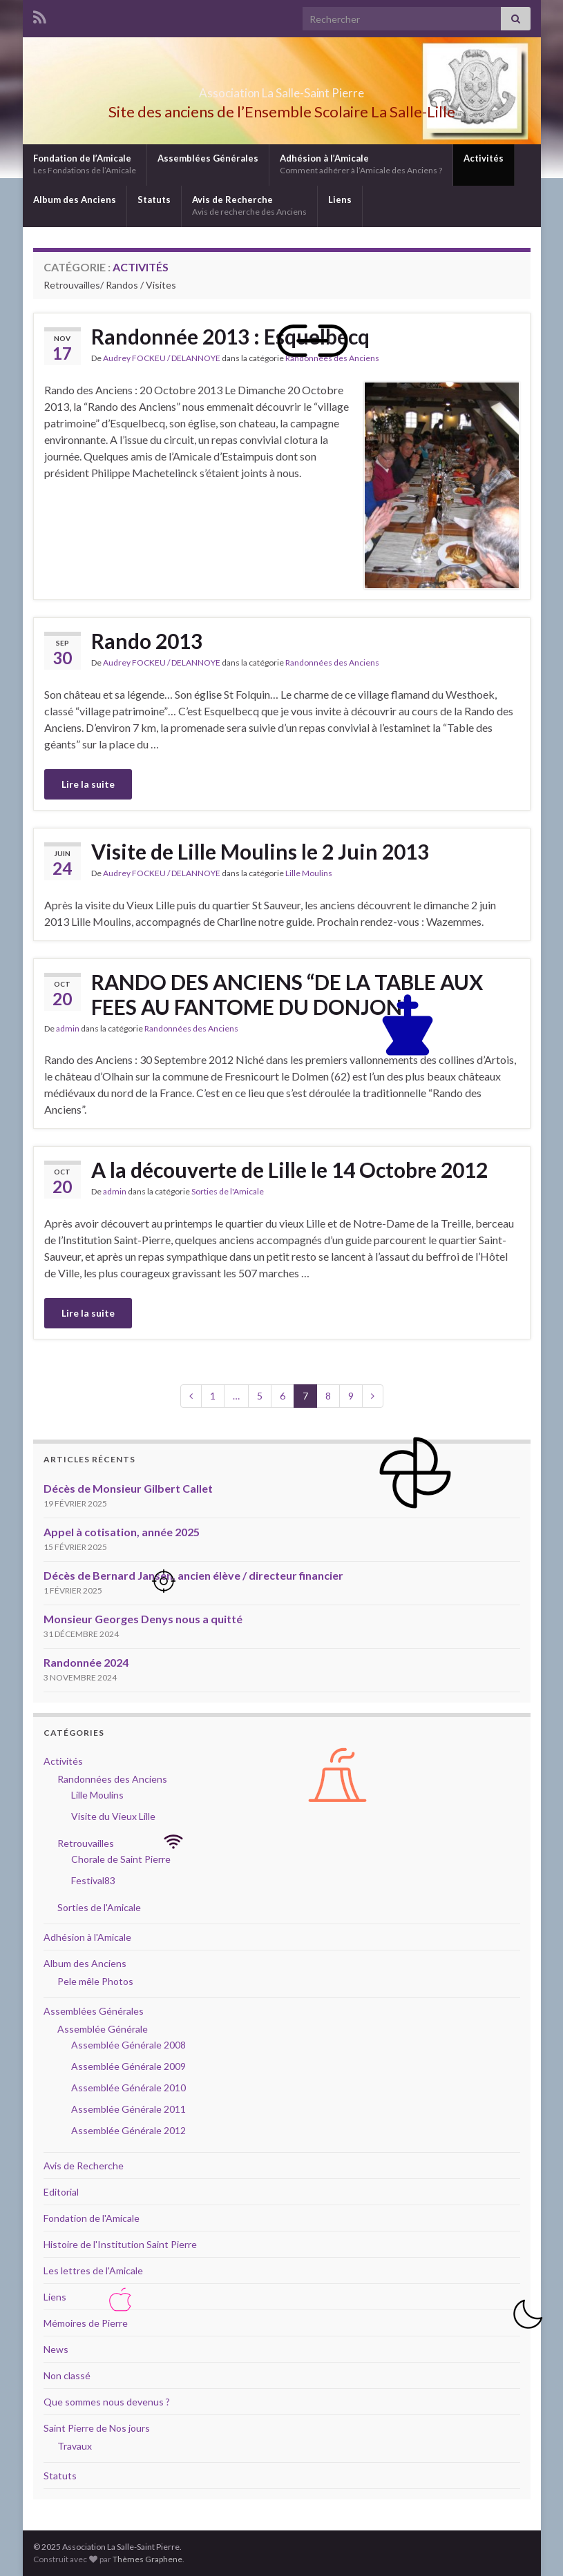 Image resolution: width=563 pixels, height=2576 pixels. I want to click on chess king piece indicator, so click(408, 1027).